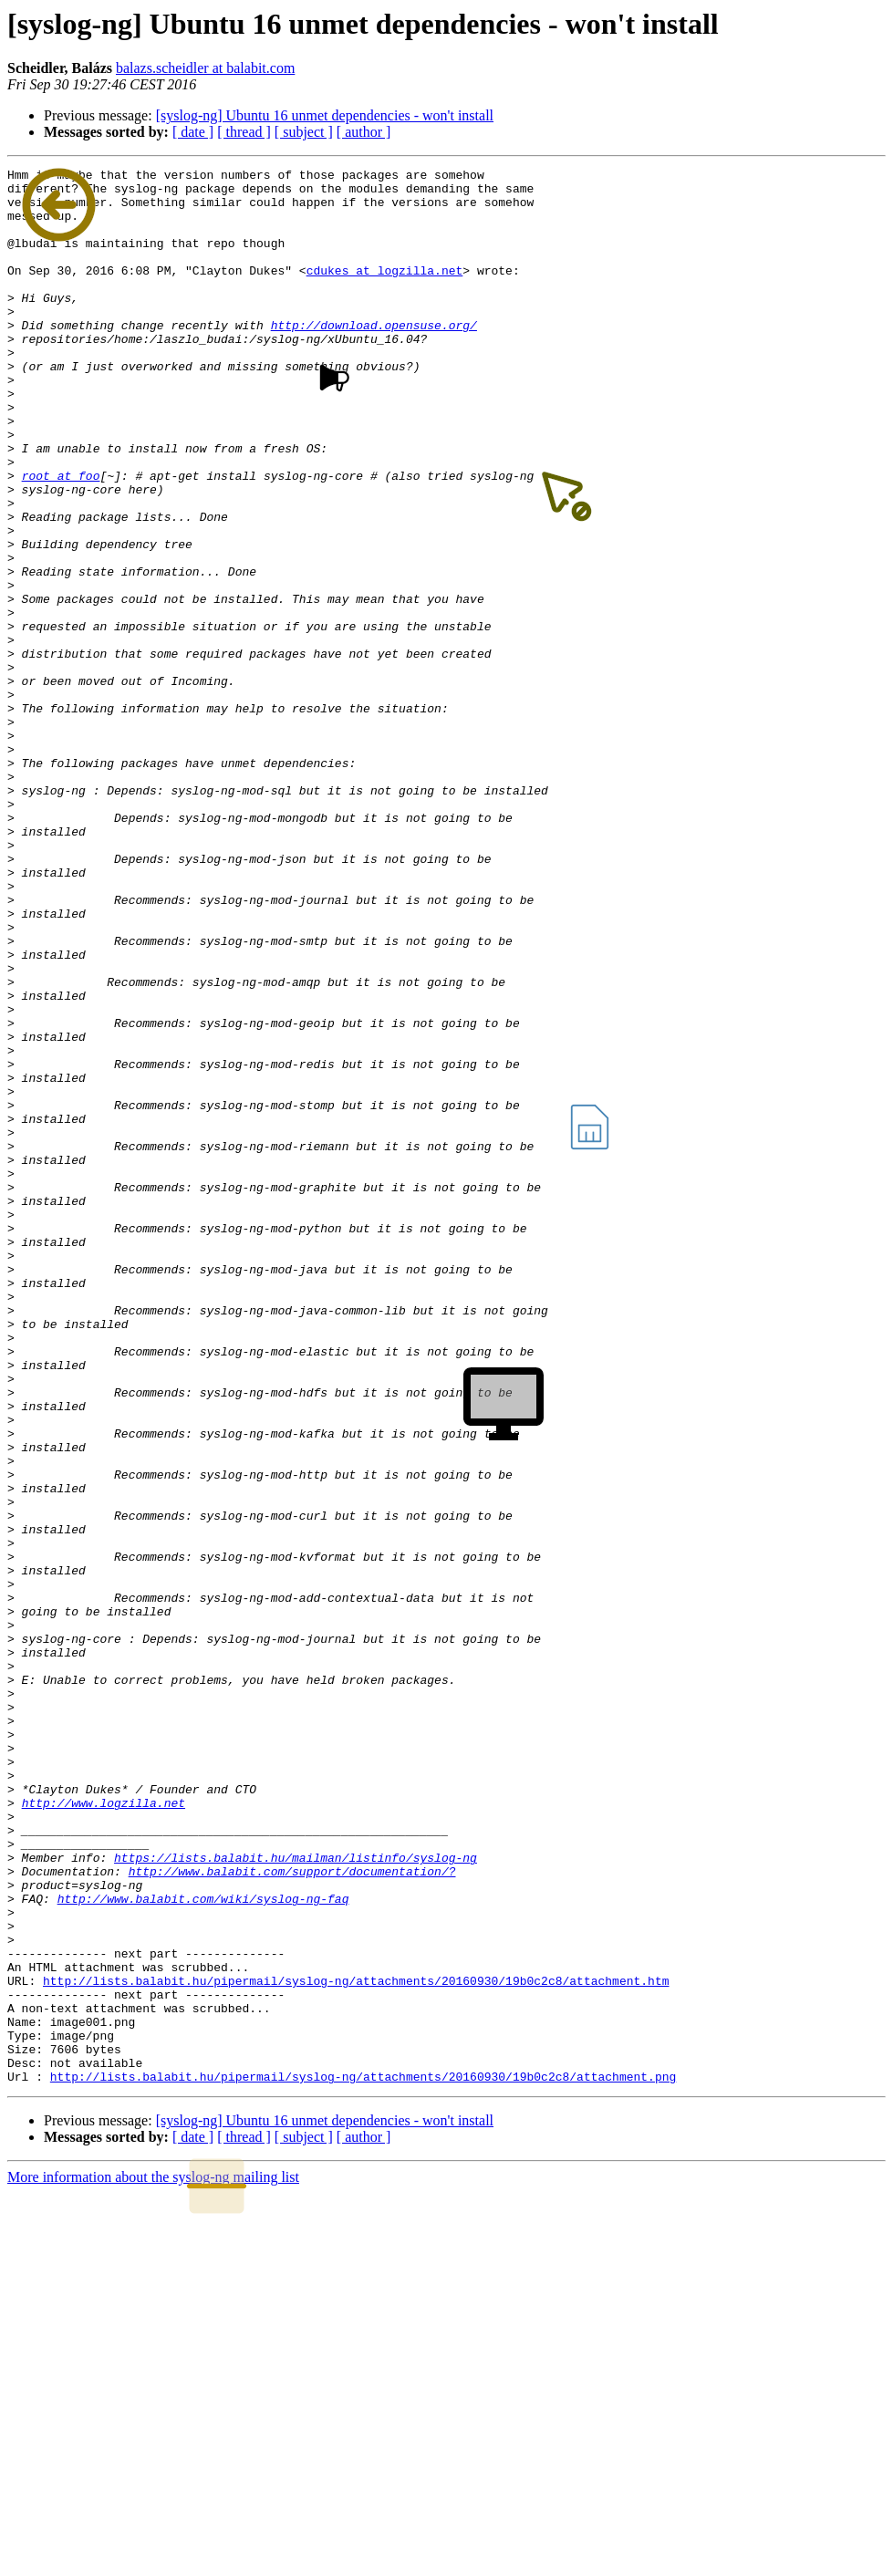 This screenshot has width=893, height=2576. What do you see at coordinates (58, 204) in the screenshot?
I see `go back to the previous screen` at bounding box center [58, 204].